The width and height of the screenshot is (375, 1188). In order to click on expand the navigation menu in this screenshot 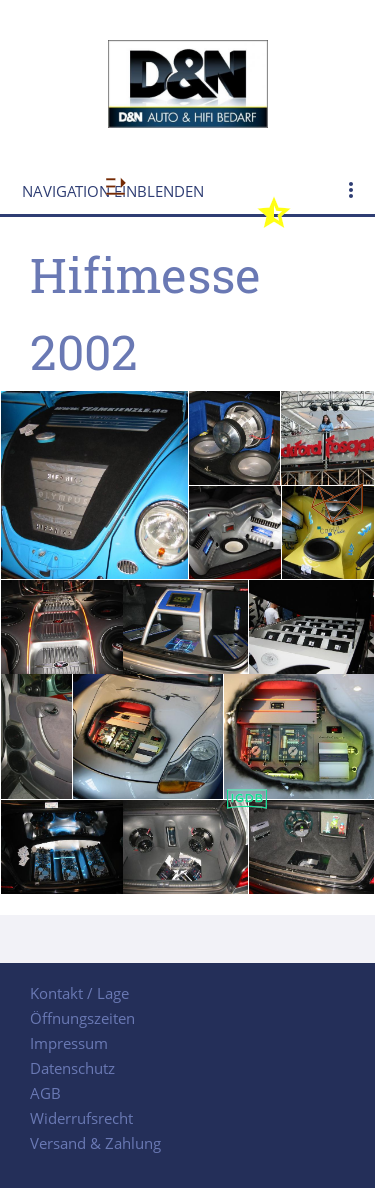, I will do `click(115, 186)`.